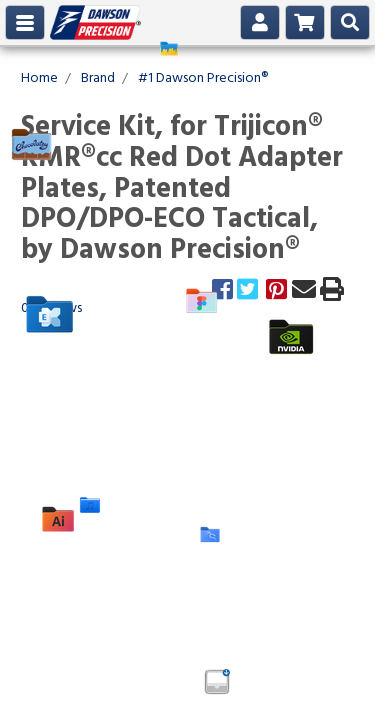 The height and width of the screenshot is (720, 375). What do you see at coordinates (217, 682) in the screenshot?
I see `access your email inbox` at bounding box center [217, 682].